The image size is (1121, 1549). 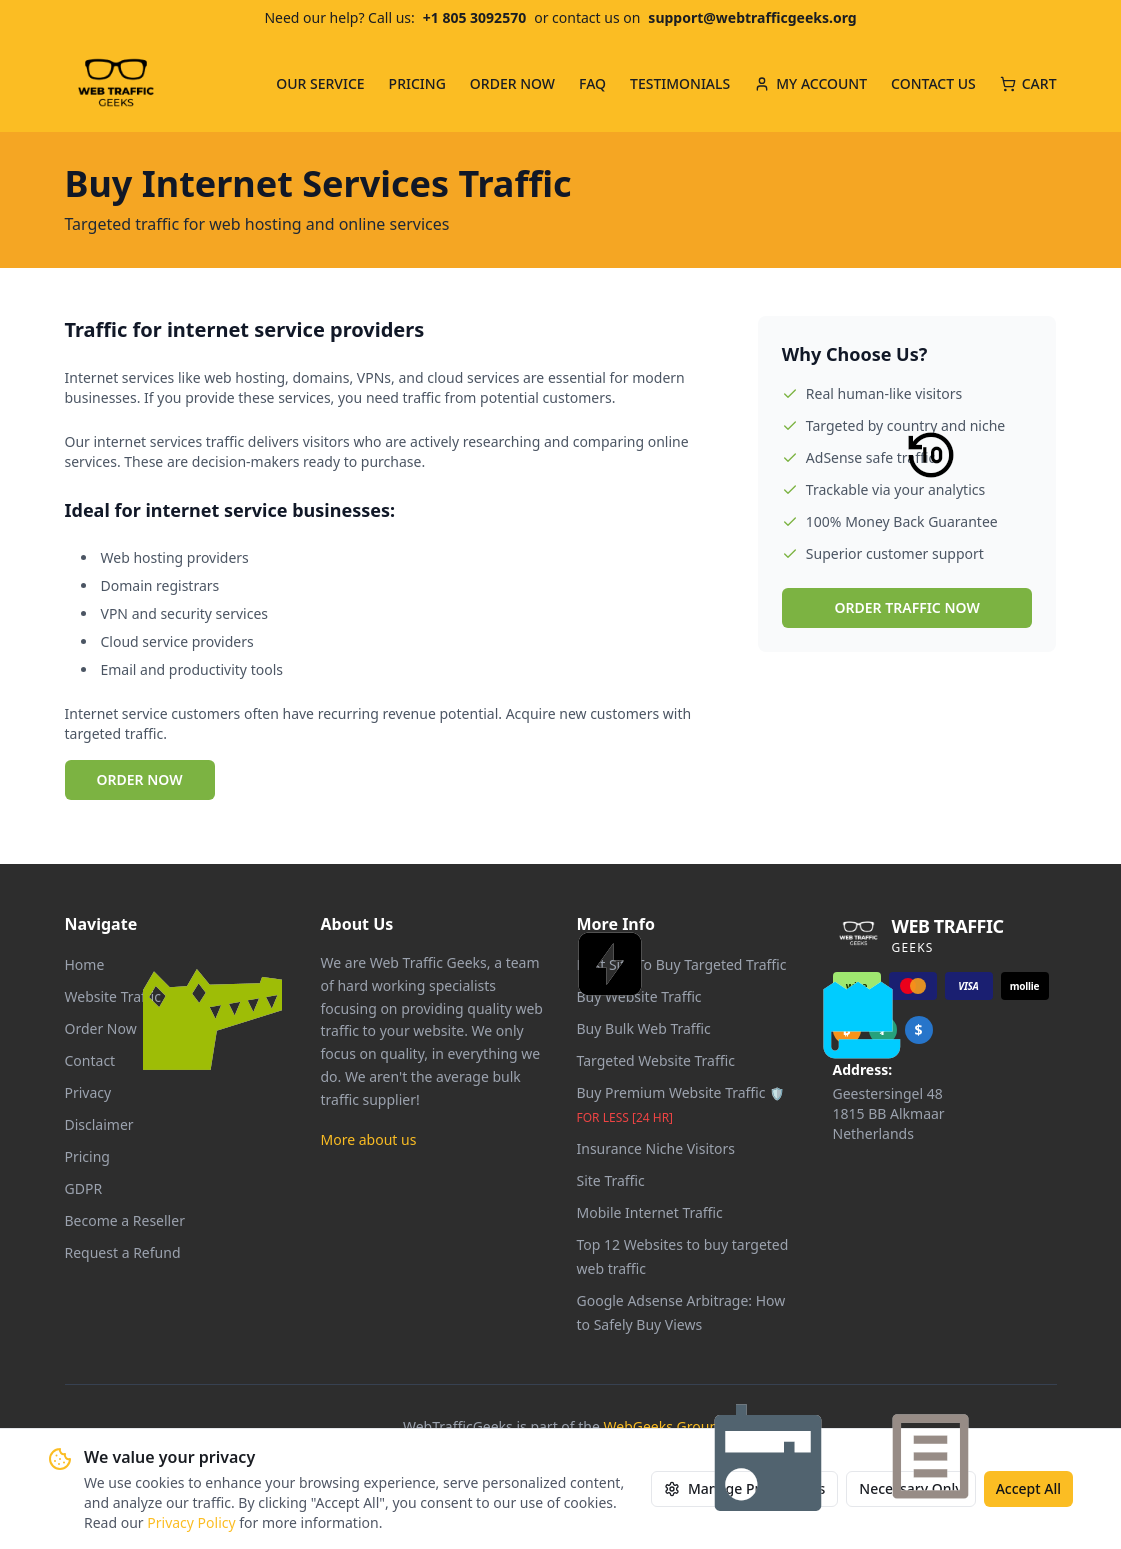 I want to click on view purchase receipt or transaction history, so click(x=858, y=1020).